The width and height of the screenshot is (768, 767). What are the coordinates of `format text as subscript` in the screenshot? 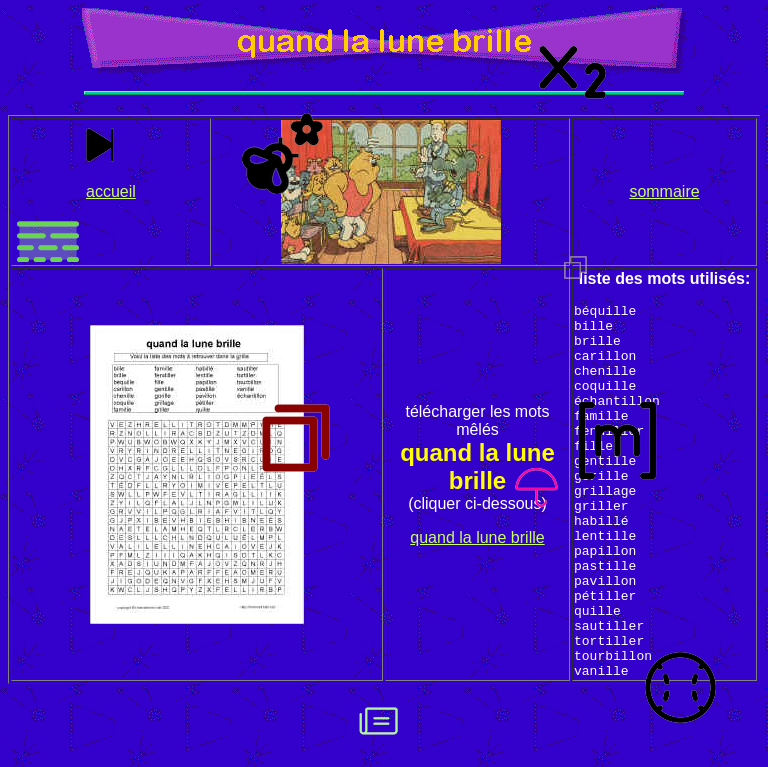 It's located at (569, 71).